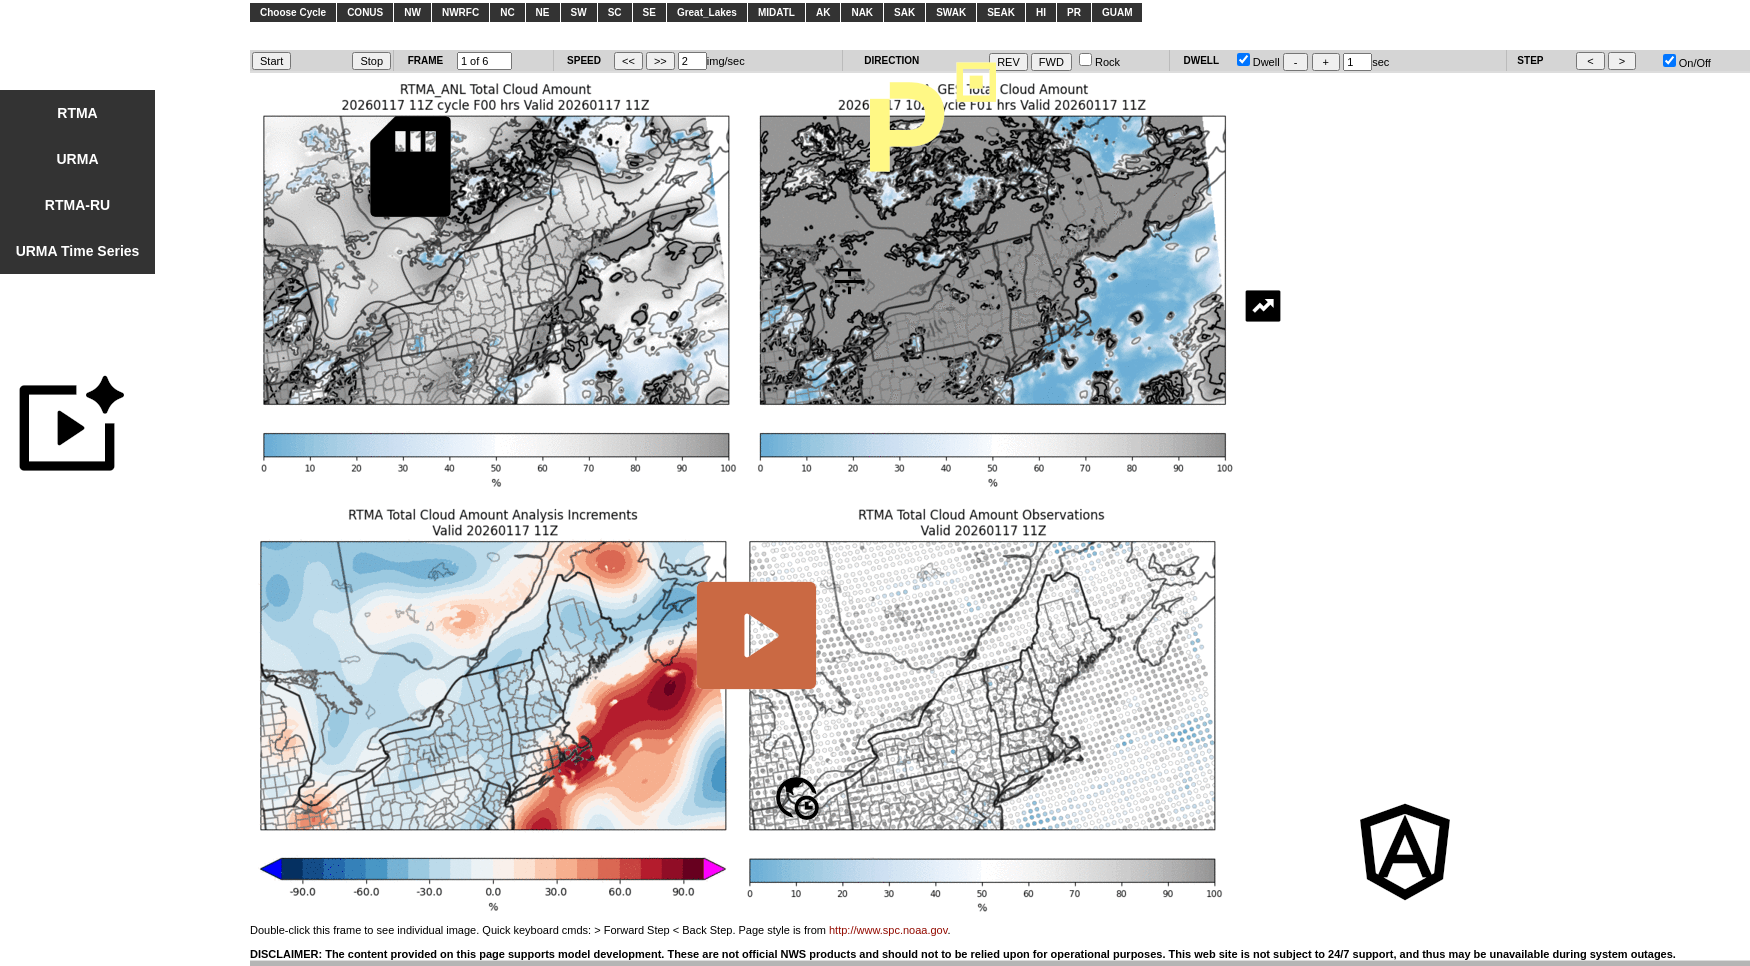 The image size is (1750, 966). I want to click on access AI-powered video generation tools, so click(67, 428).